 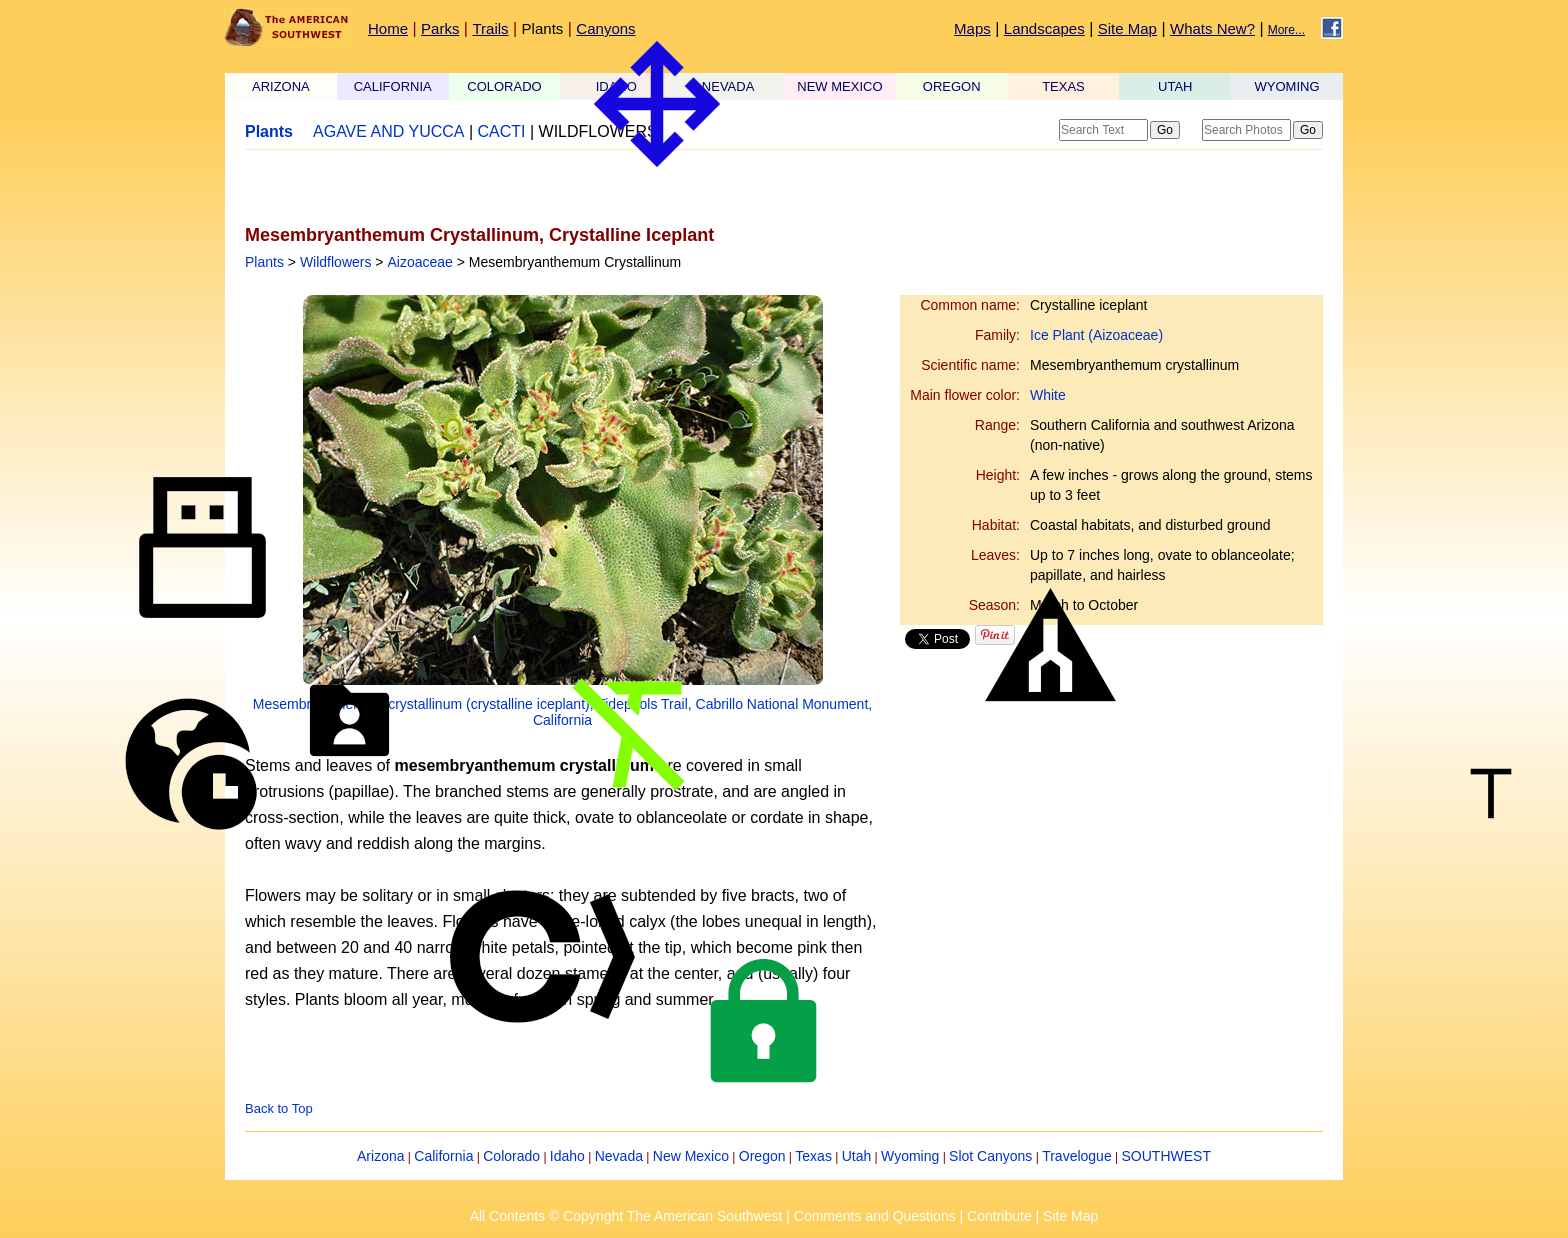 What do you see at coordinates (542, 956) in the screenshot?
I see `link to CocoaPods dependency manager` at bounding box center [542, 956].